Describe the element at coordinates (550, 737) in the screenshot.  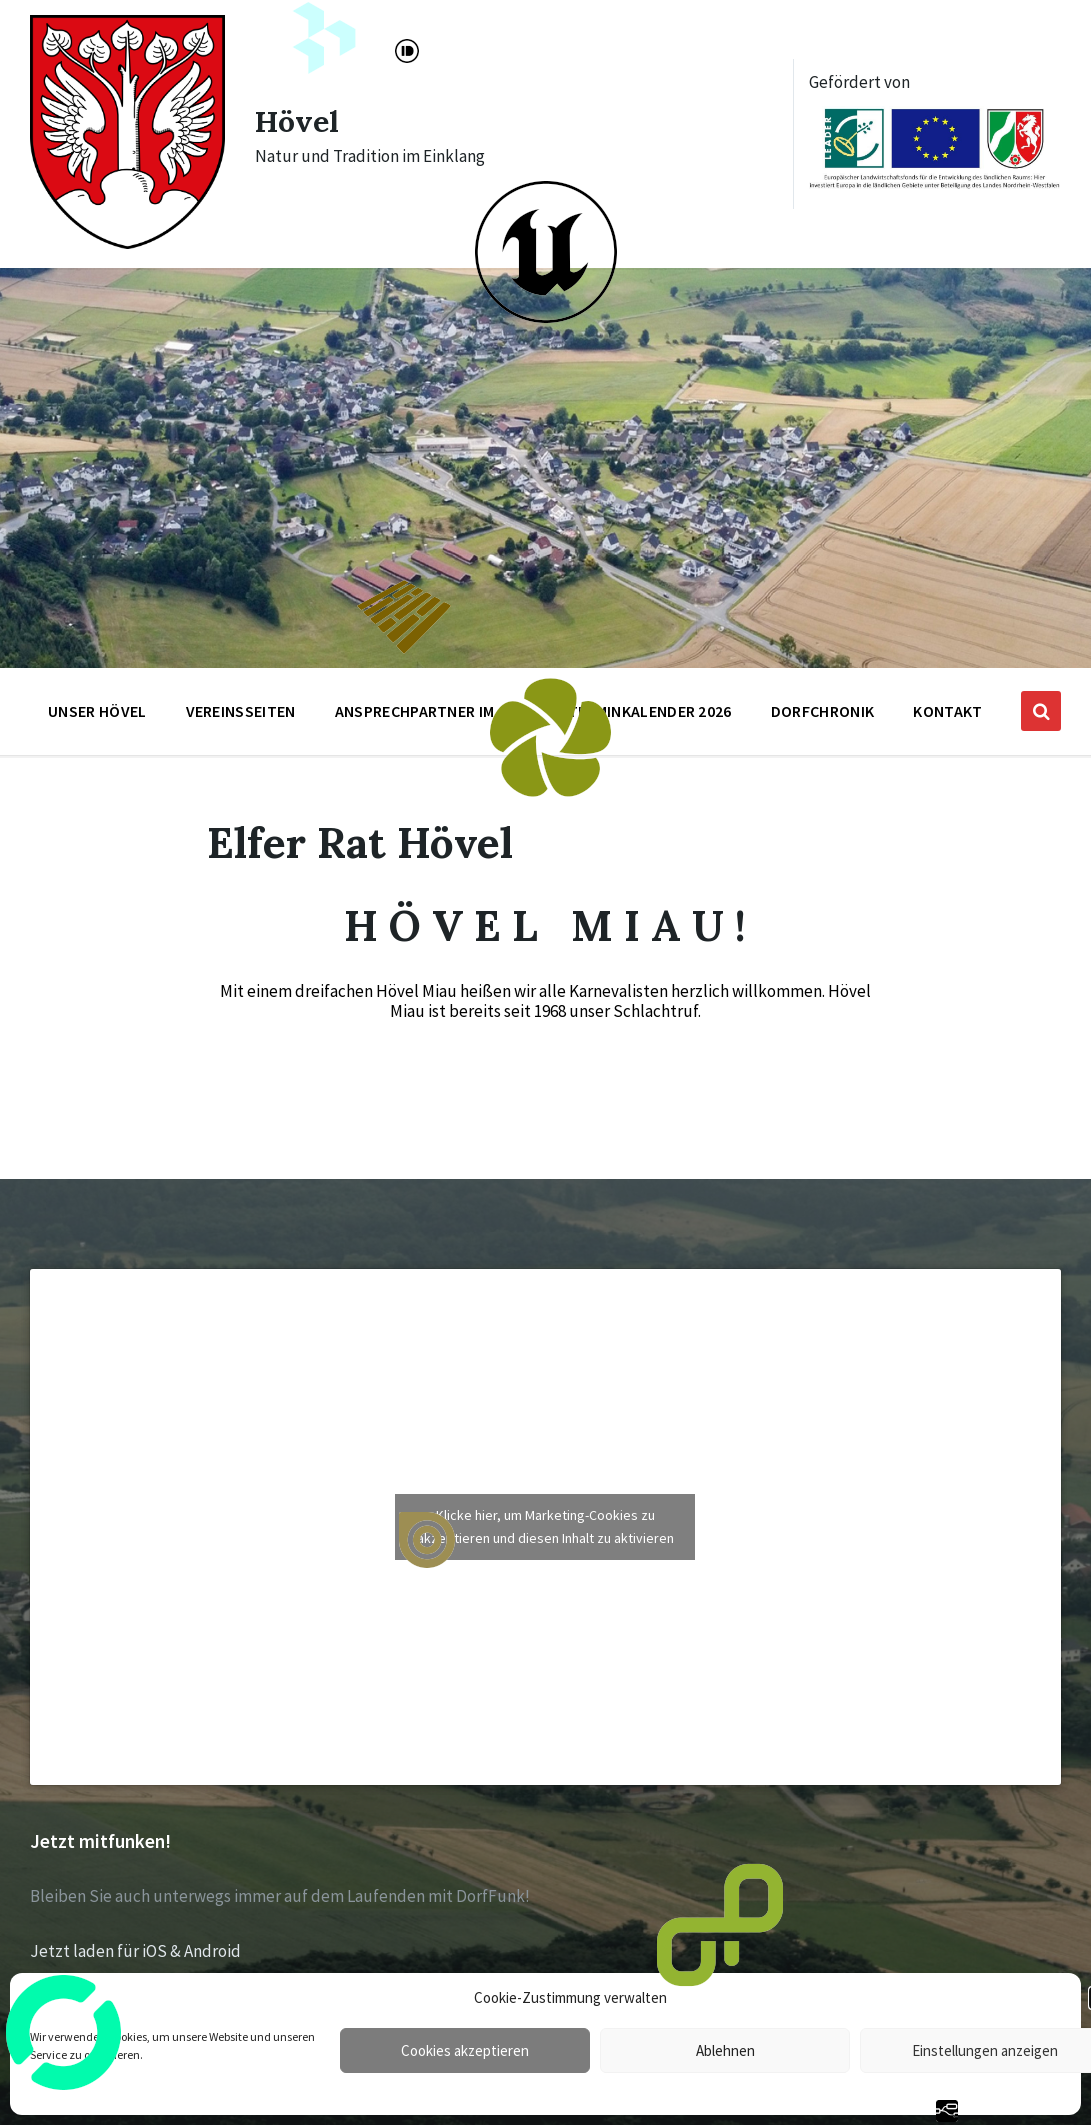
I see `open immich photo management app` at that location.